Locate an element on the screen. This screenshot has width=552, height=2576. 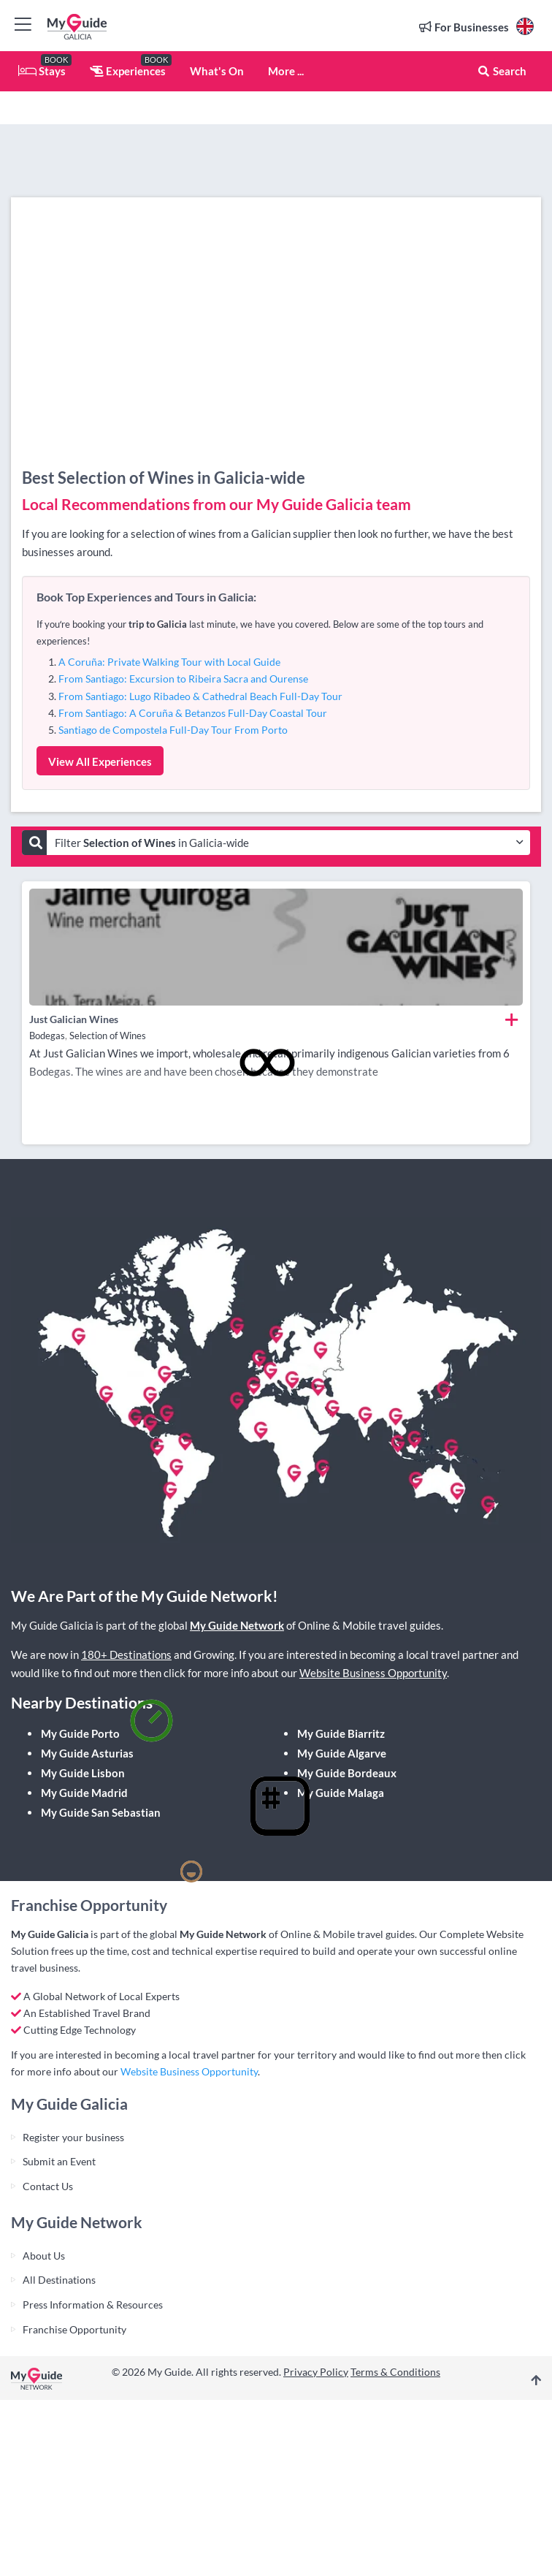
set a countdown timer is located at coordinates (151, 1720).